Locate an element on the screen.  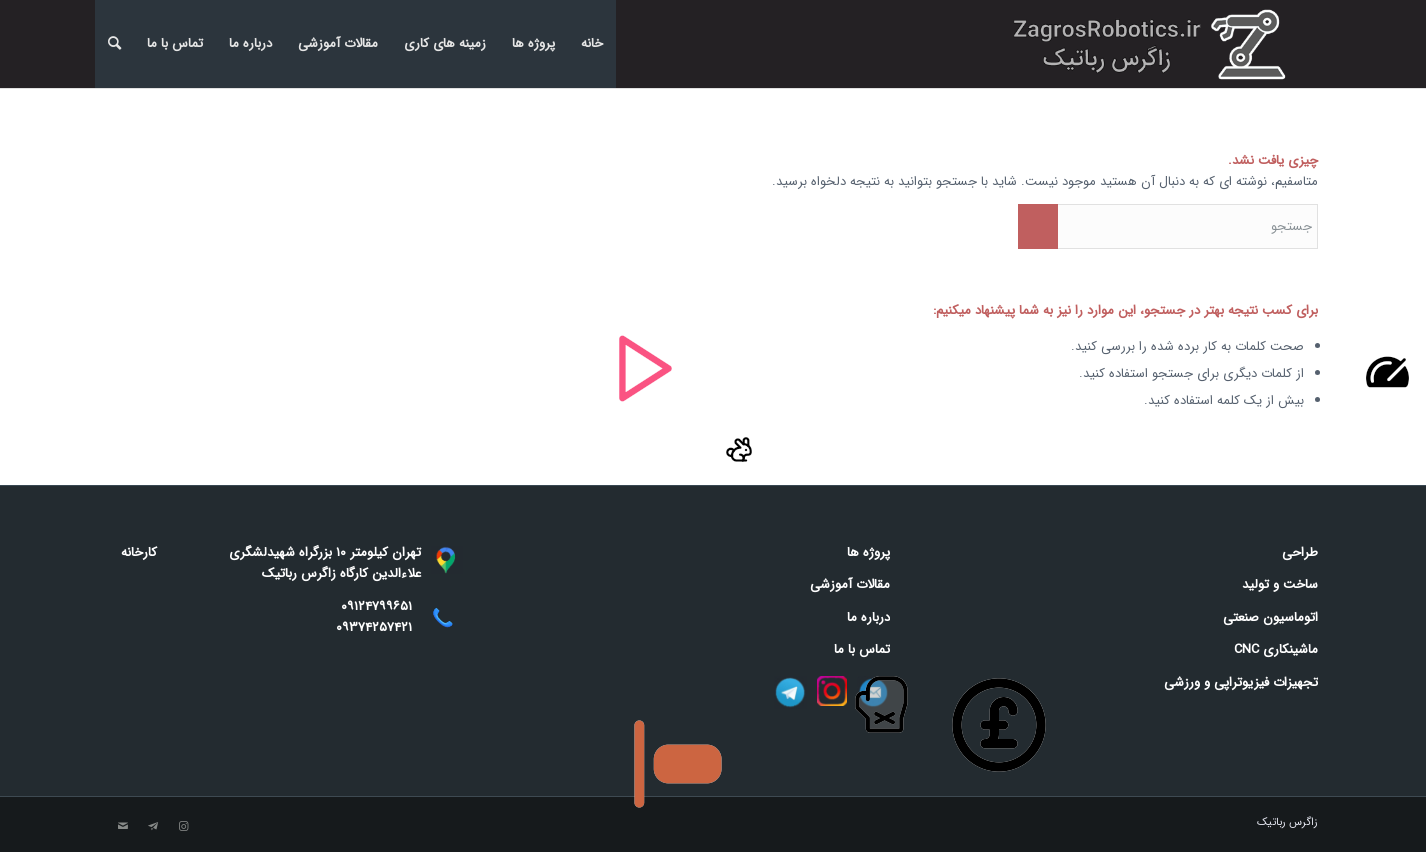
access boxing or combat sports content is located at coordinates (882, 705).